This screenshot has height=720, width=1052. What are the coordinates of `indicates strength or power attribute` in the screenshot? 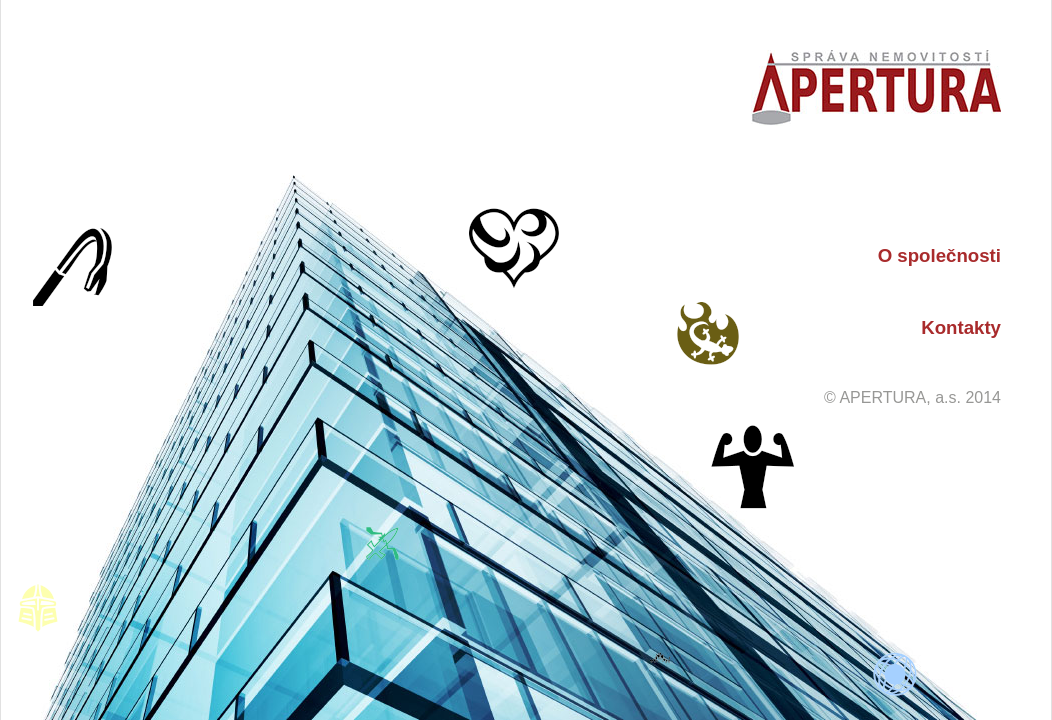 It's located at (752, 466).